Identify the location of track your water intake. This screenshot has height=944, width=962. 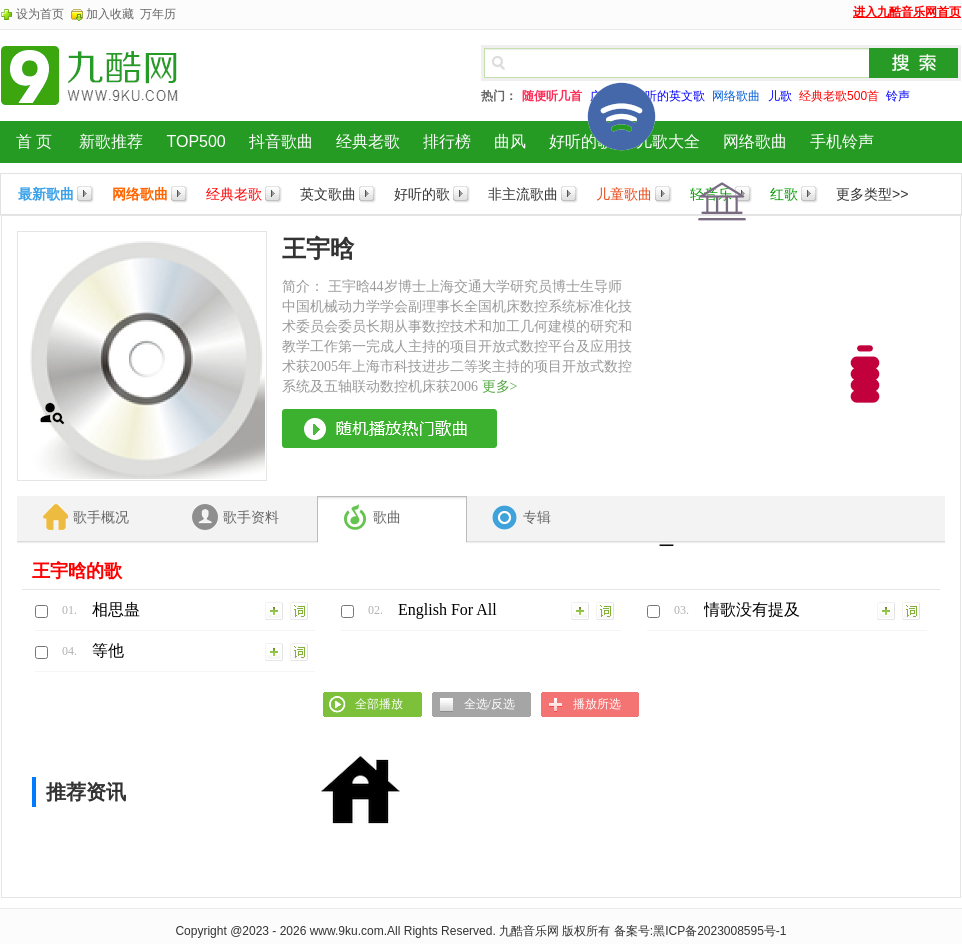
(865, 374).